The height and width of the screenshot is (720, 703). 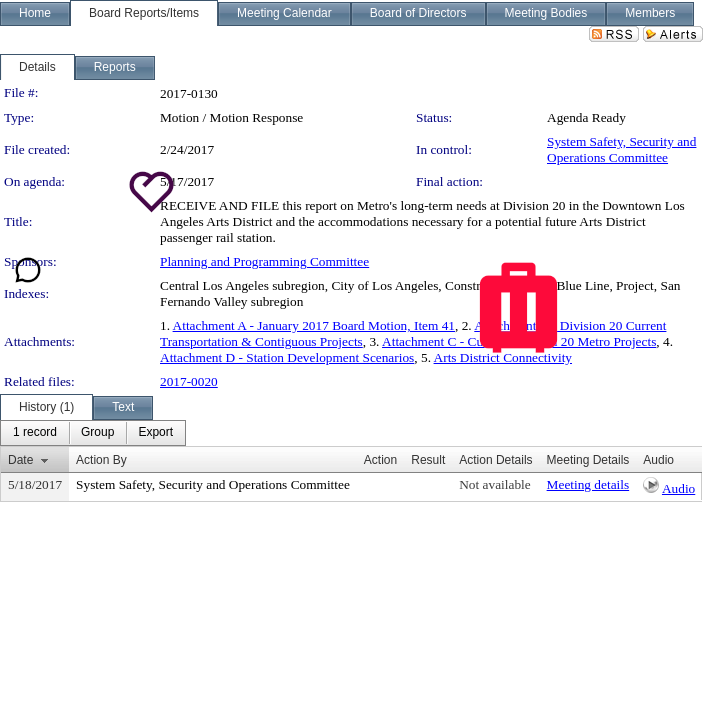 What do you see at coordinates (151, 191) in the screenshot?
I see `add item to favorites` at bounding box center [151, 191].